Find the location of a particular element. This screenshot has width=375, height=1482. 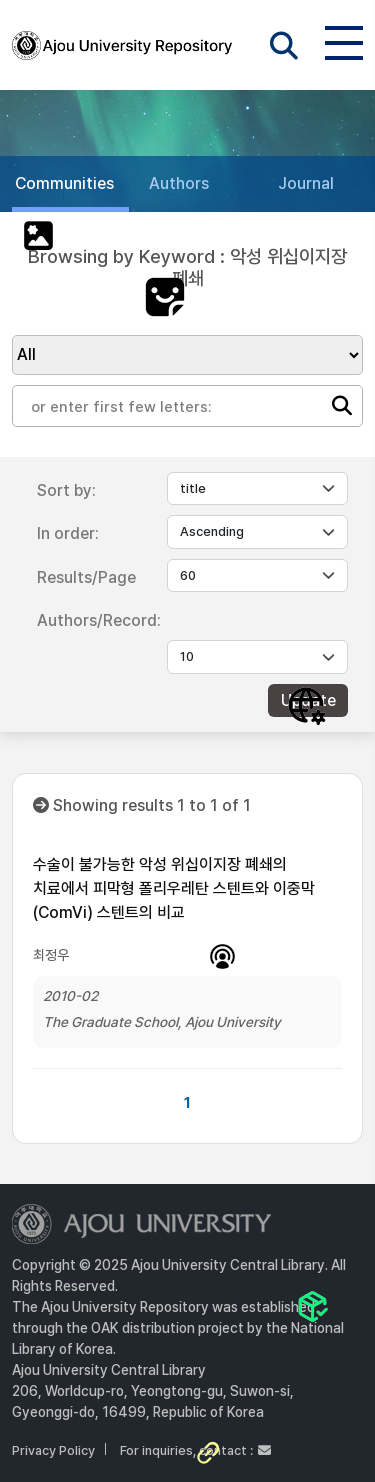

order delivered successfully is located at coordinates (312, 1306).